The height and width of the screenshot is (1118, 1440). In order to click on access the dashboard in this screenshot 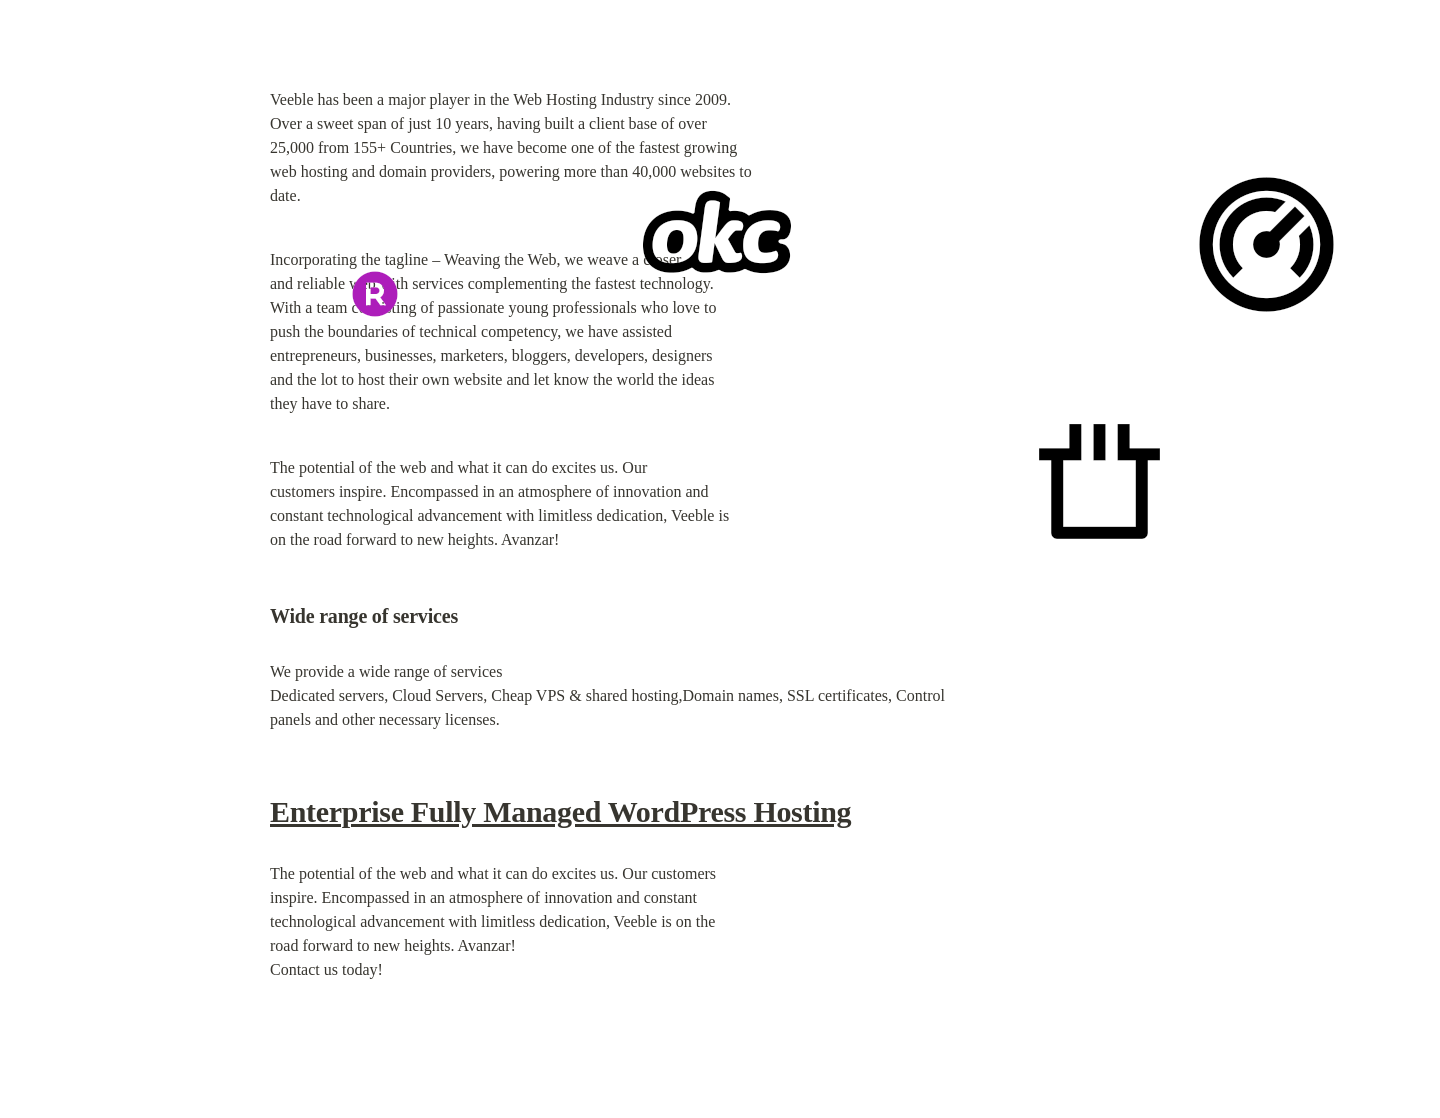, I will do `click(1266, 244)`.